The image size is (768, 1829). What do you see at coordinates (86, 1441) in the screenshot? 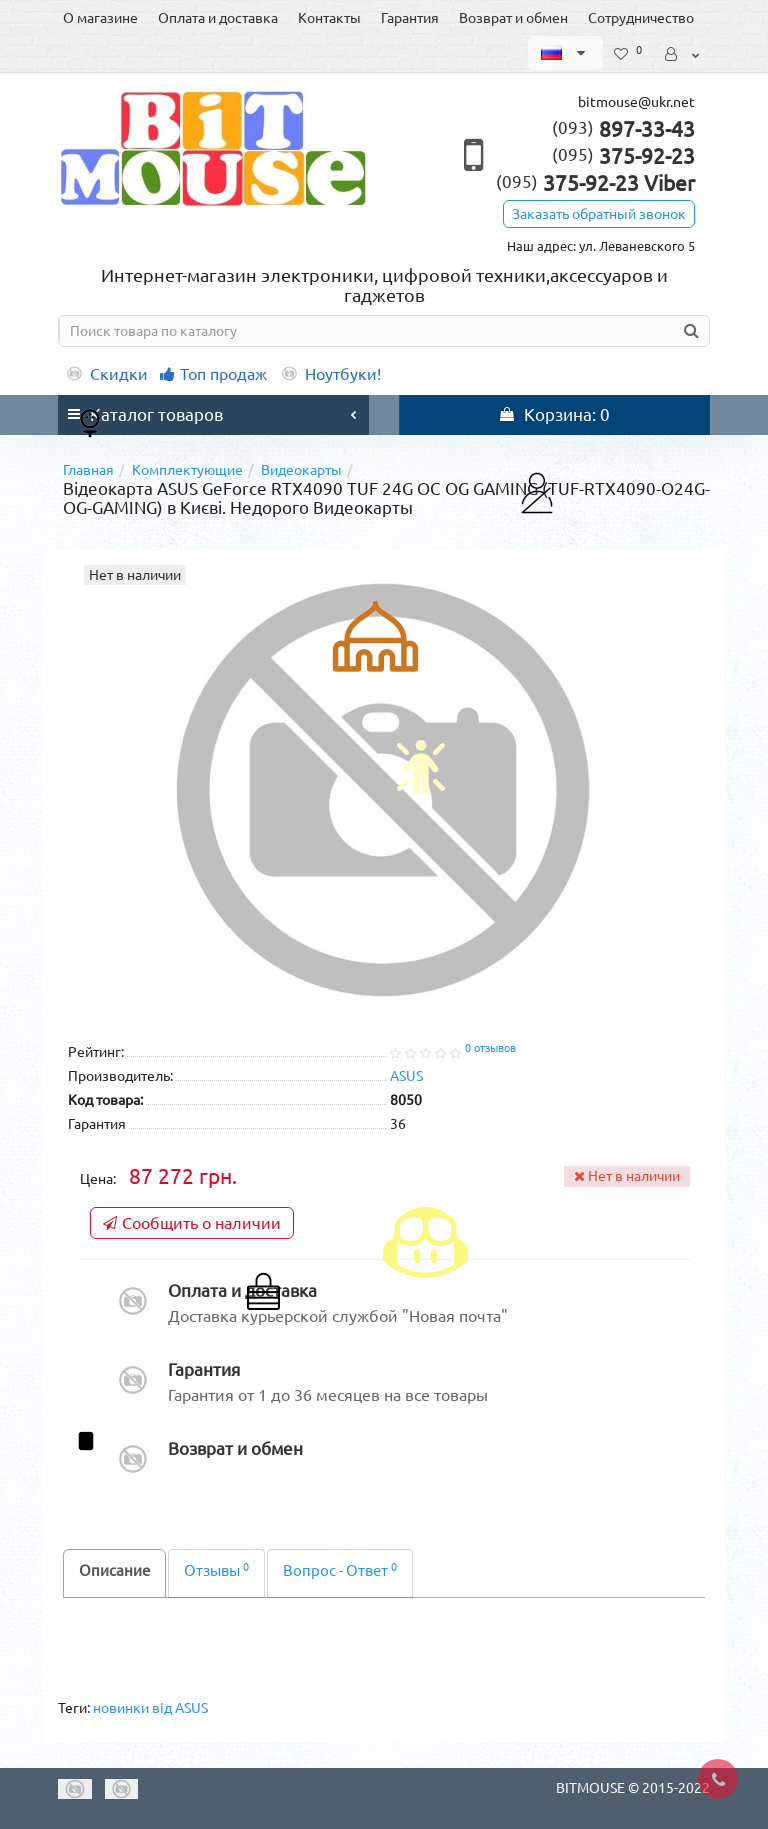
I see `represents a vertical card or panel layout` at bounding box center [86, 1441].